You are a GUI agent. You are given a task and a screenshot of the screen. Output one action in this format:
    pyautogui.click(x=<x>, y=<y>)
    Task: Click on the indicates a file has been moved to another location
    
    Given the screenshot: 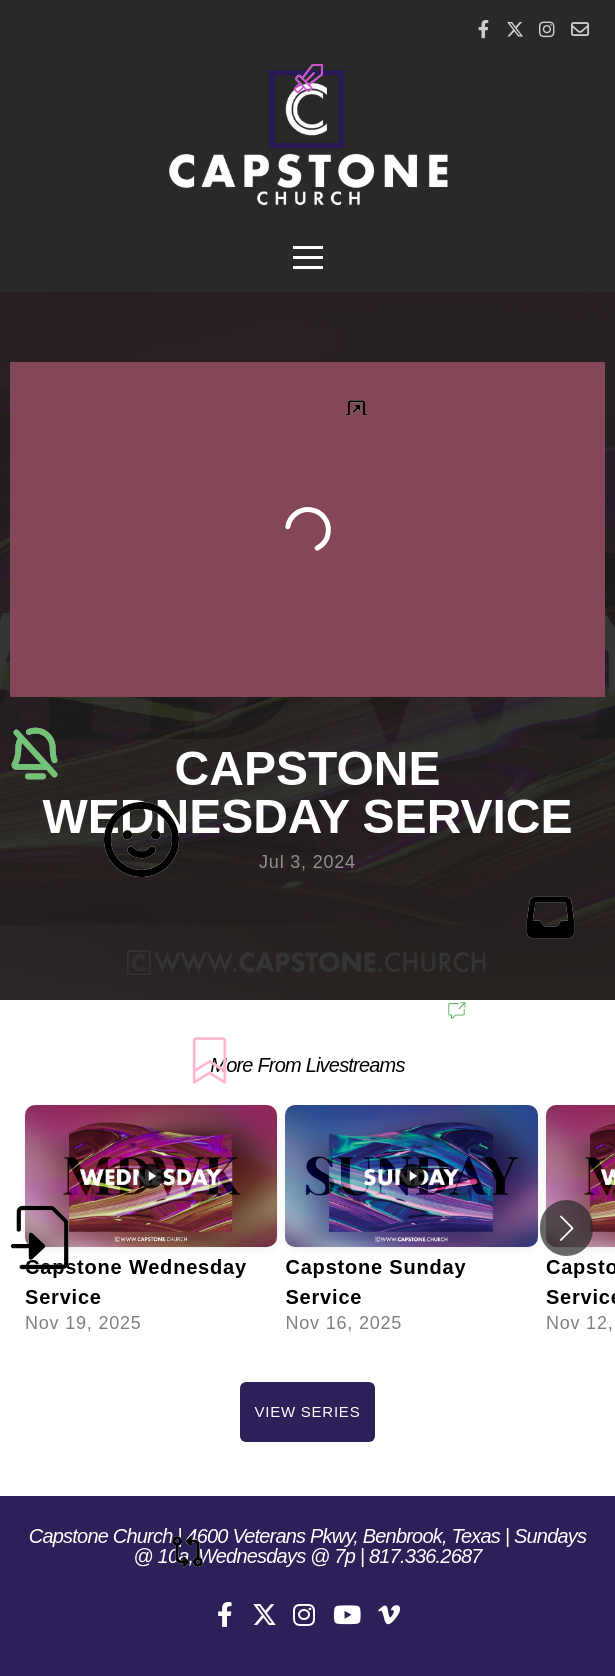 What is the action you would take?
    pyautogui.click(x=42, y=1237)
    